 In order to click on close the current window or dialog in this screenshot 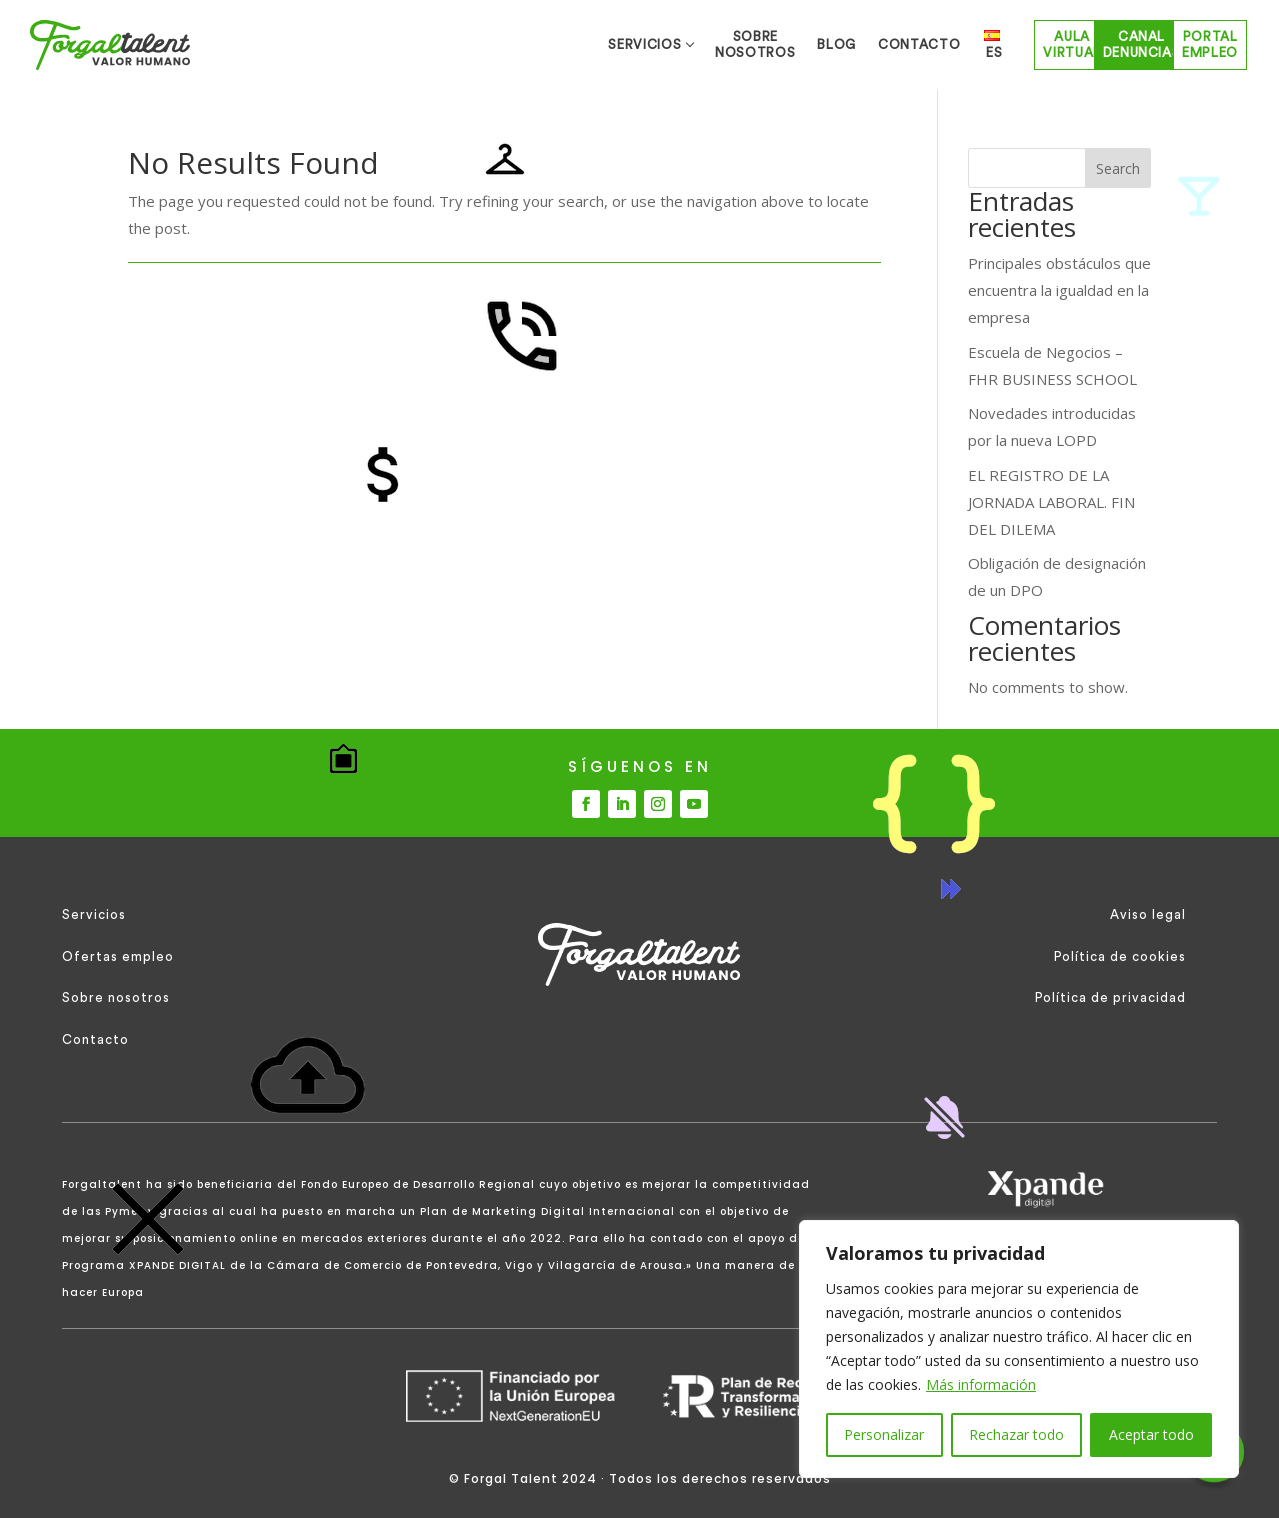, I will do `click(148, 1219)`.